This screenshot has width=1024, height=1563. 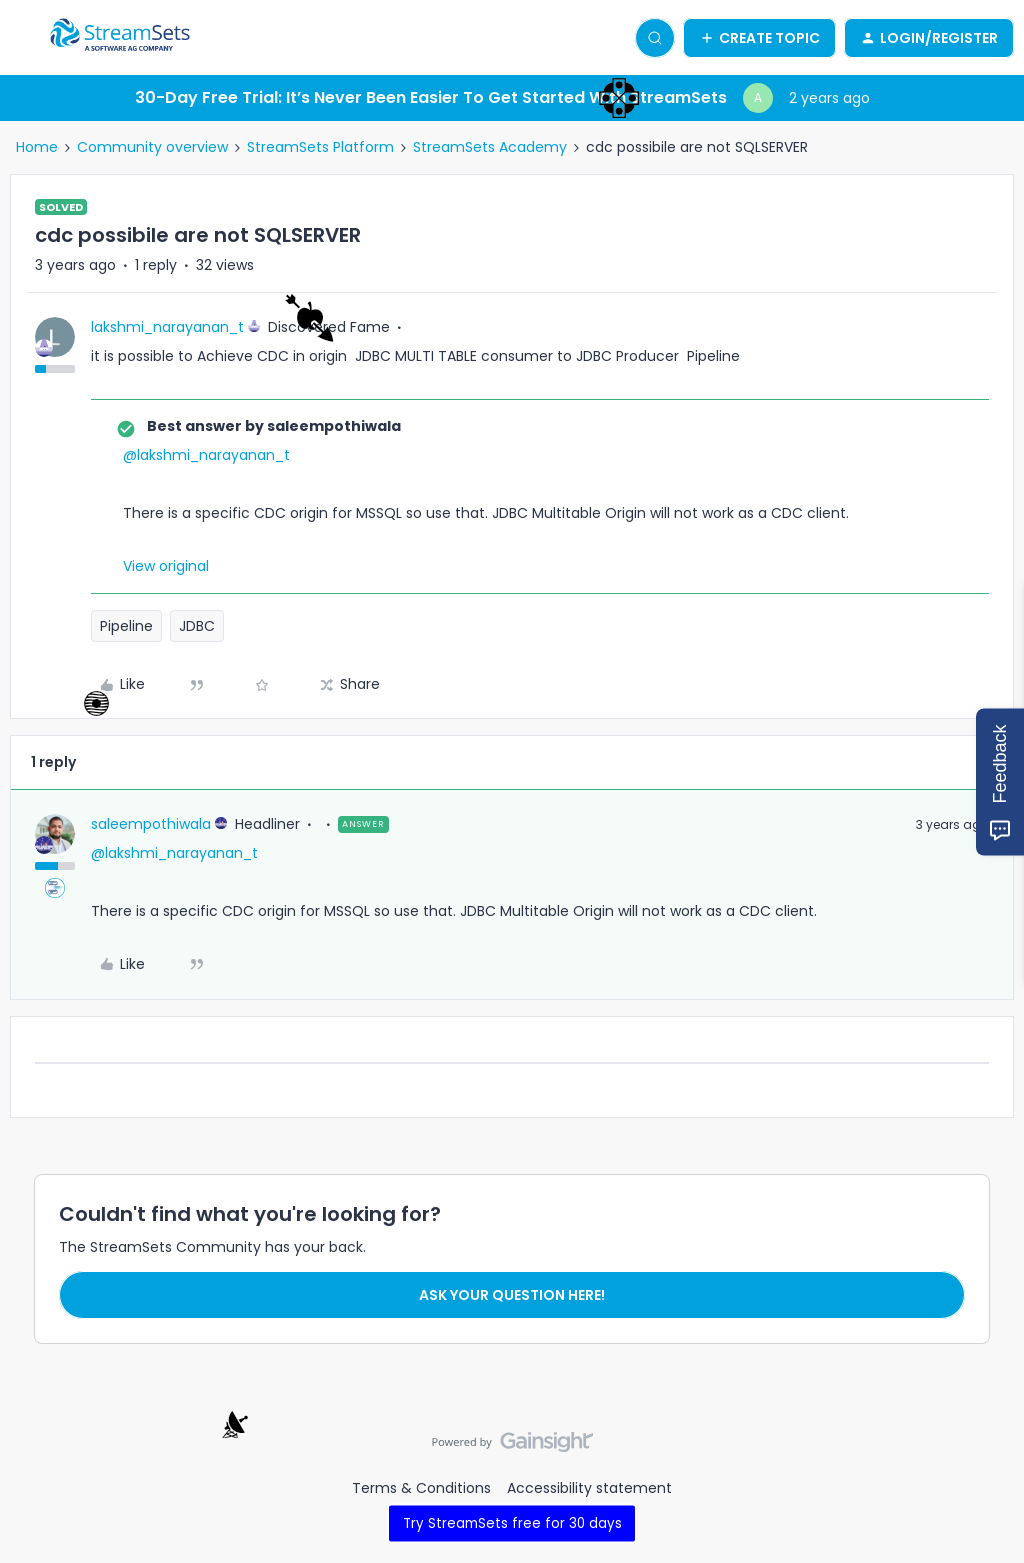 I want to click on access radar or scanning features, so click(x=234, y=1424).